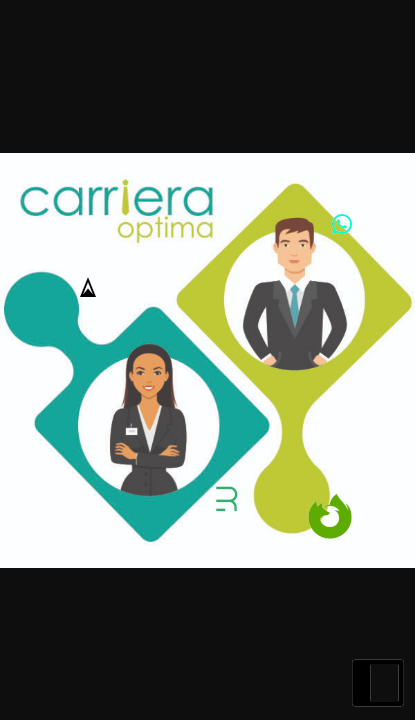  I want to click on lucia authentication service logo, so click(88, 287).